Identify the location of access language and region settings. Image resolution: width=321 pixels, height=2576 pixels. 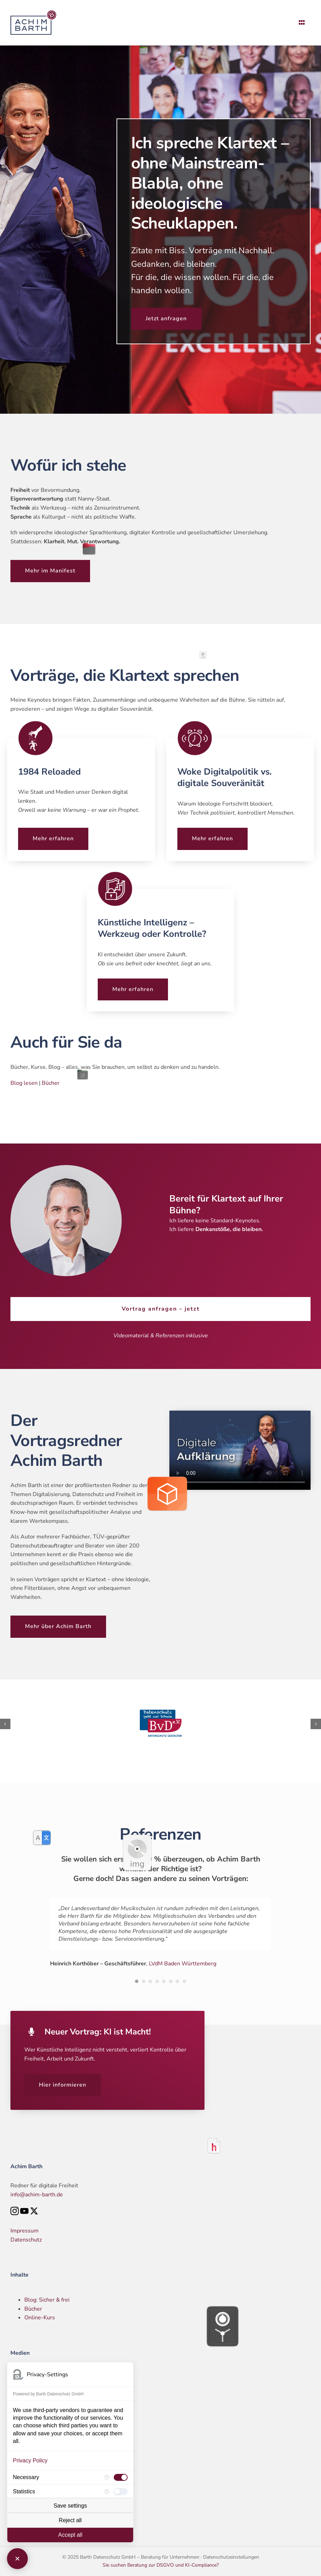
(42, 1838).